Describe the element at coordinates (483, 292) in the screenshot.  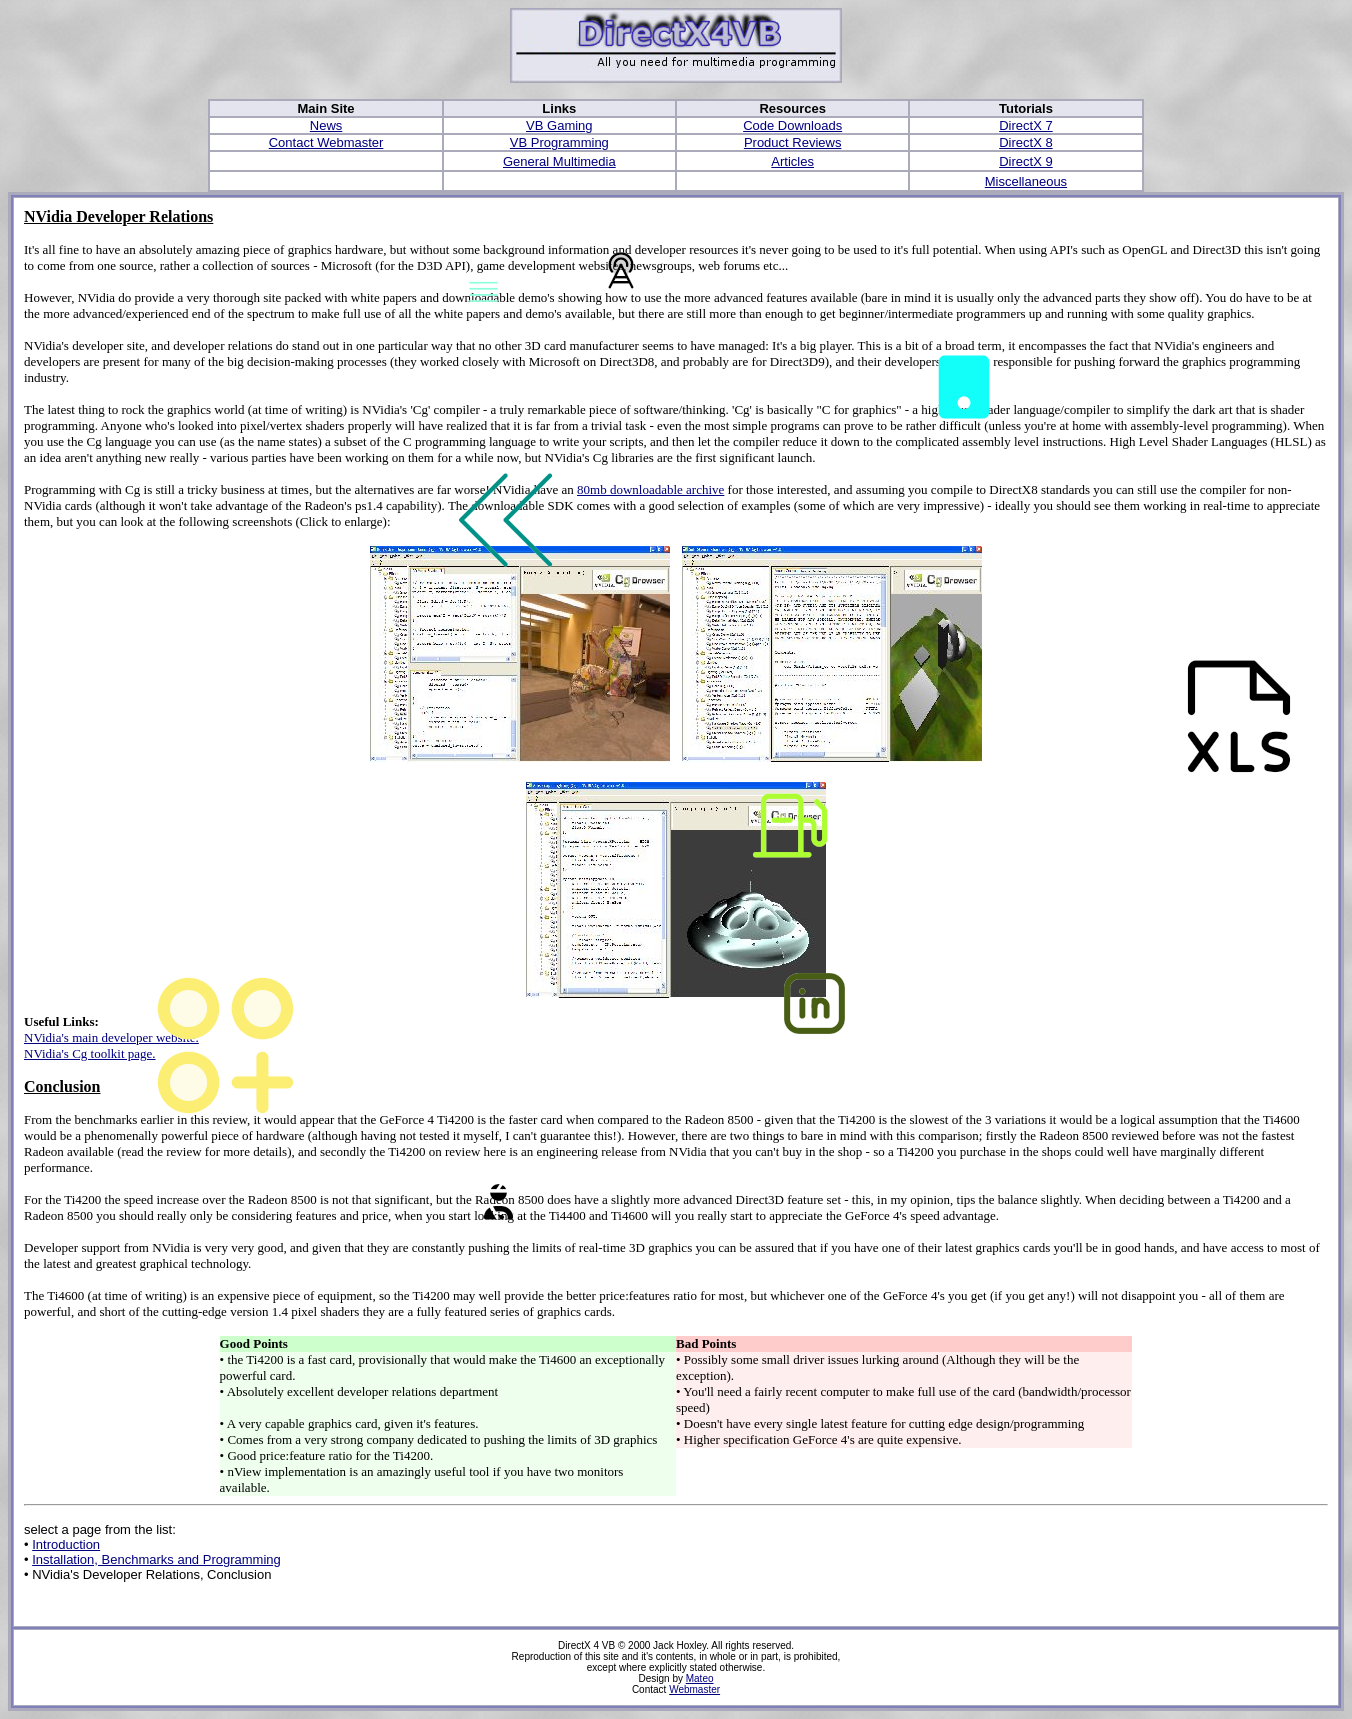
I see `justify text alignment` at that location.